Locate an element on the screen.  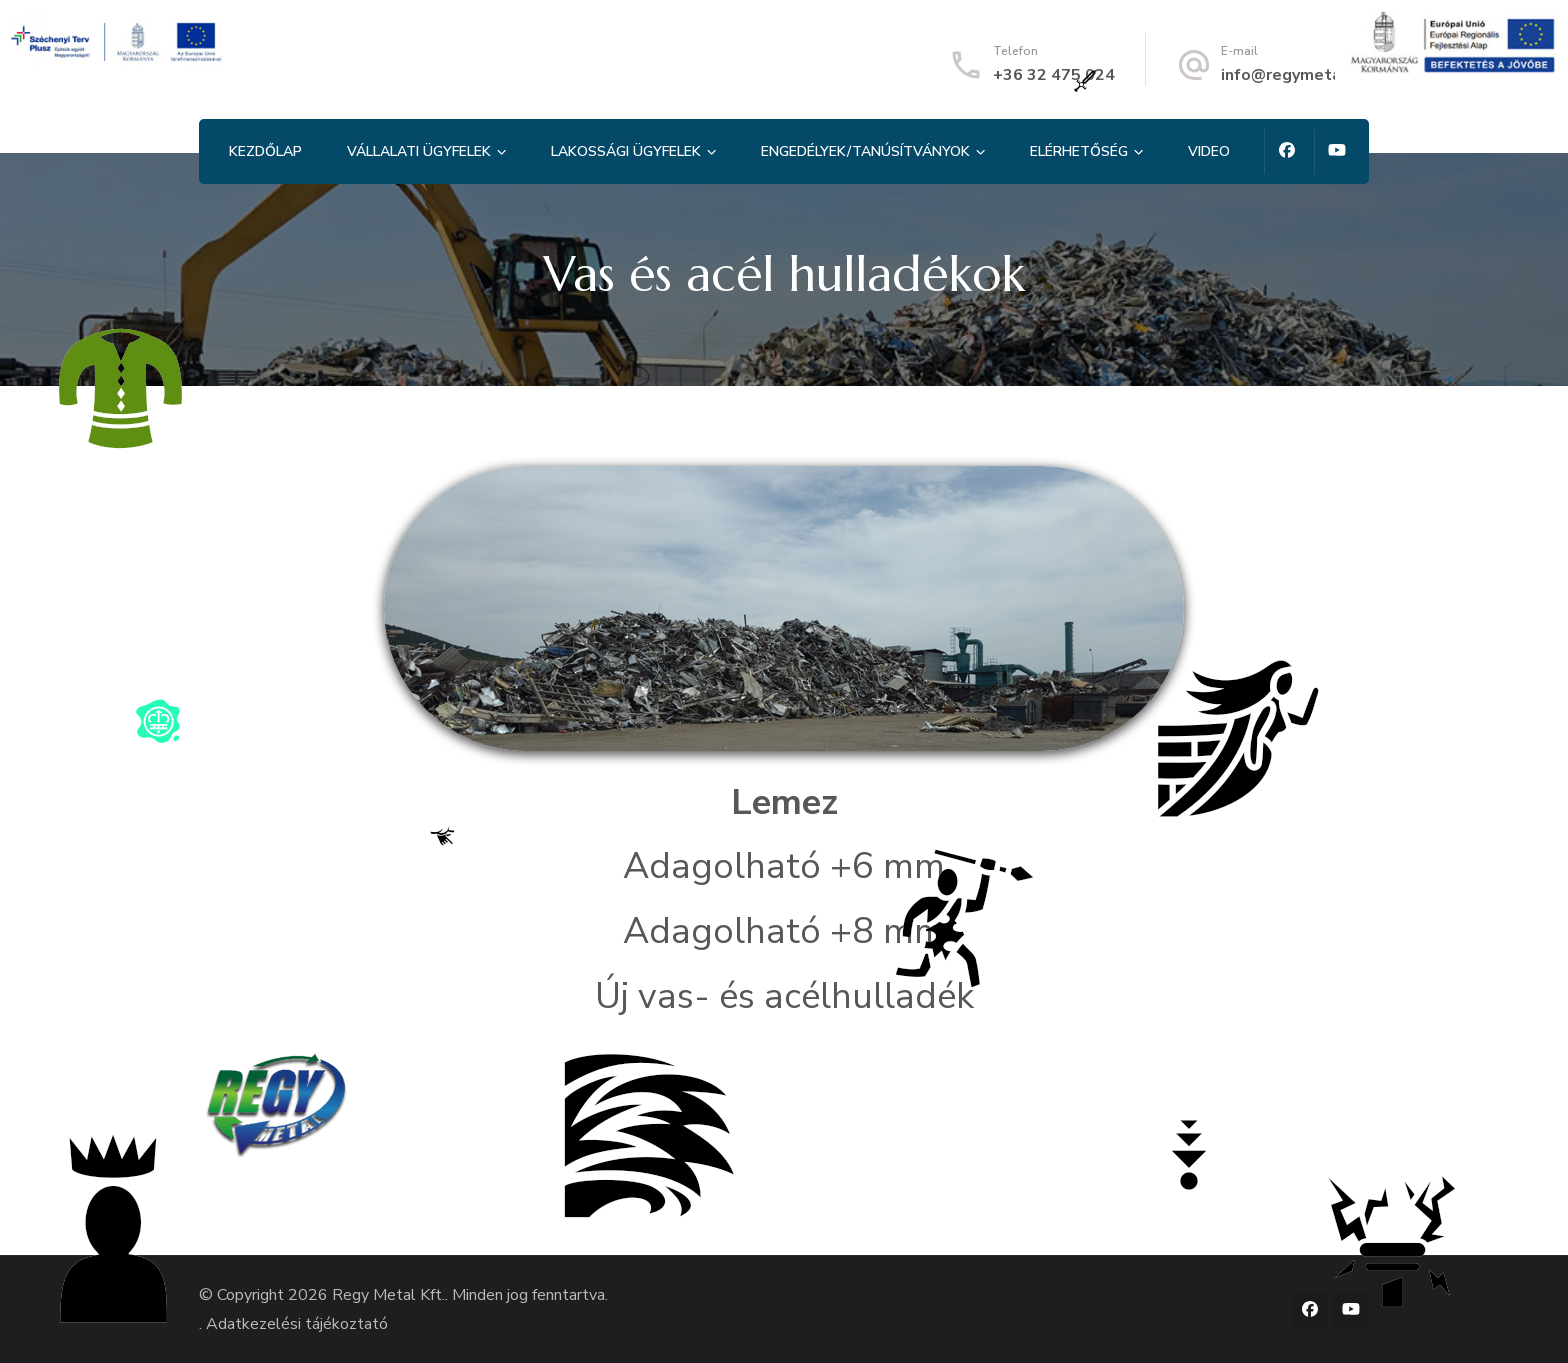
pounce or quick attack action in a game is located at coordinates (1189, 1155).